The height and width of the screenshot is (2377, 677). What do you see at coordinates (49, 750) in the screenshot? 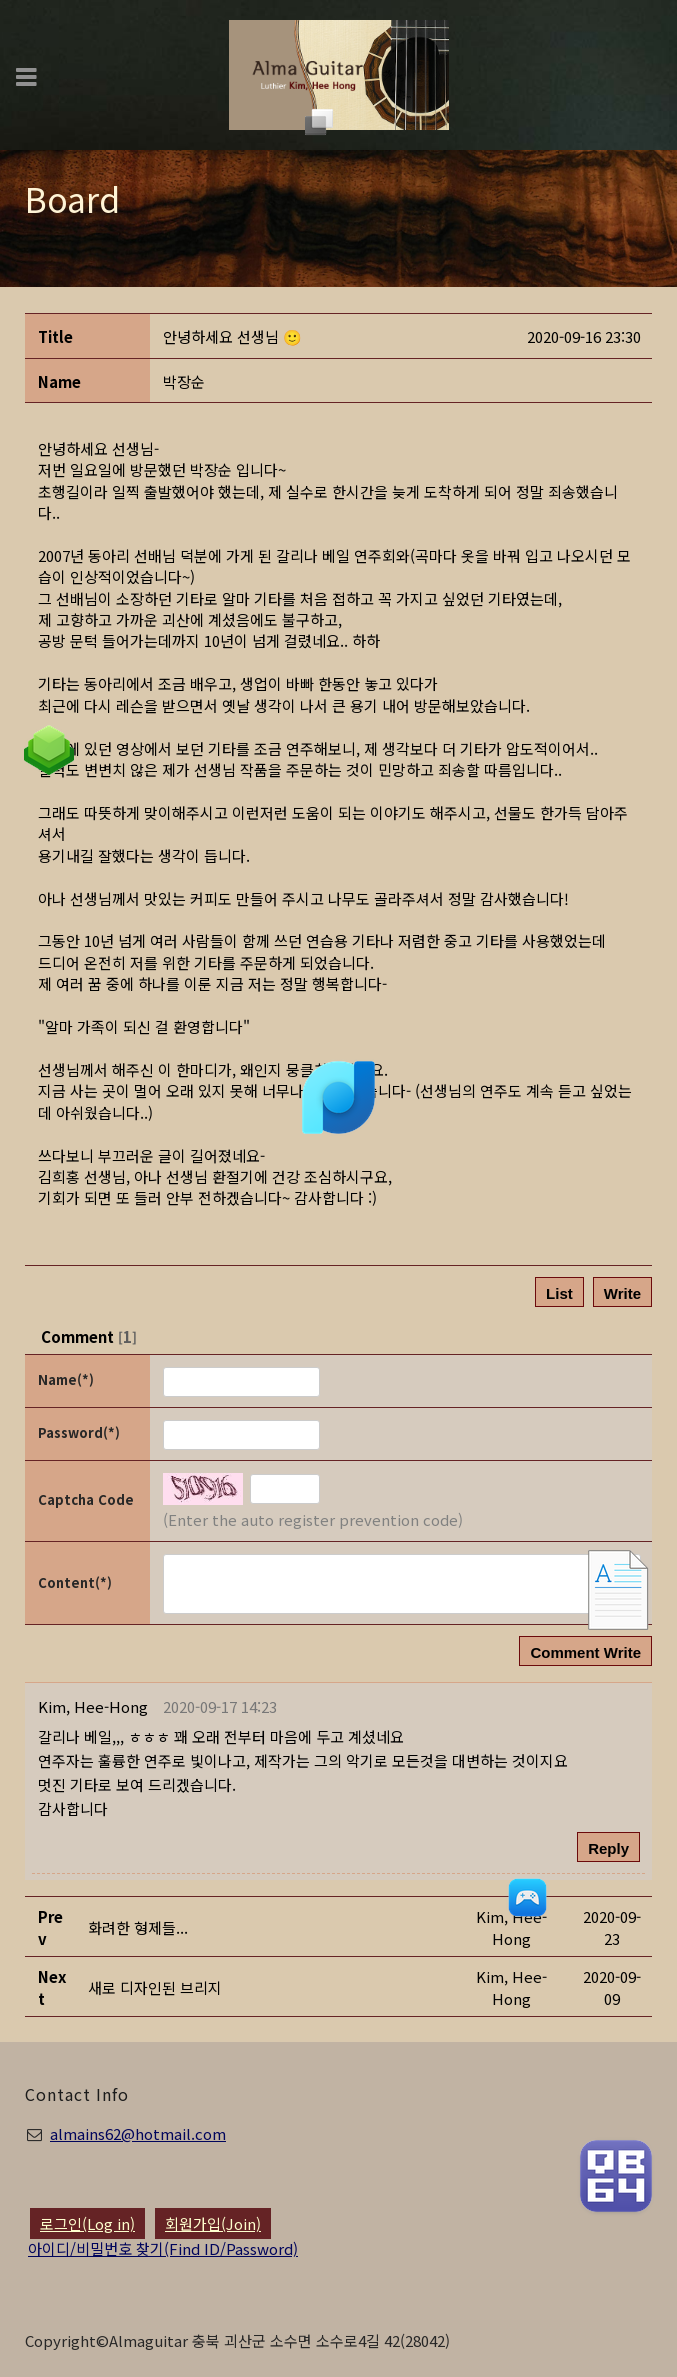
I see `open the visualize app` at bounding box center [49, 750].